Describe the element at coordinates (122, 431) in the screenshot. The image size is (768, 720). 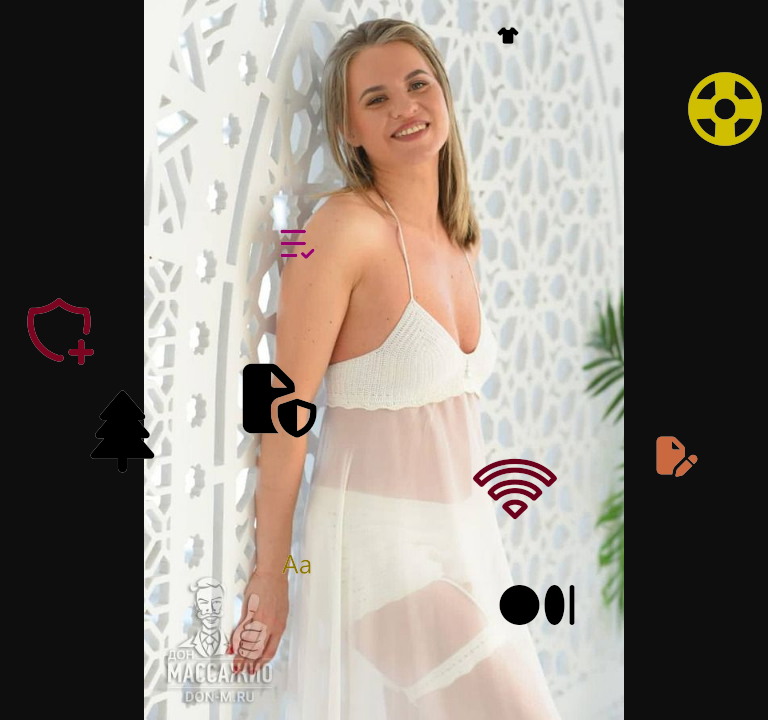
I see `access nature or outdoor categories` at that location.